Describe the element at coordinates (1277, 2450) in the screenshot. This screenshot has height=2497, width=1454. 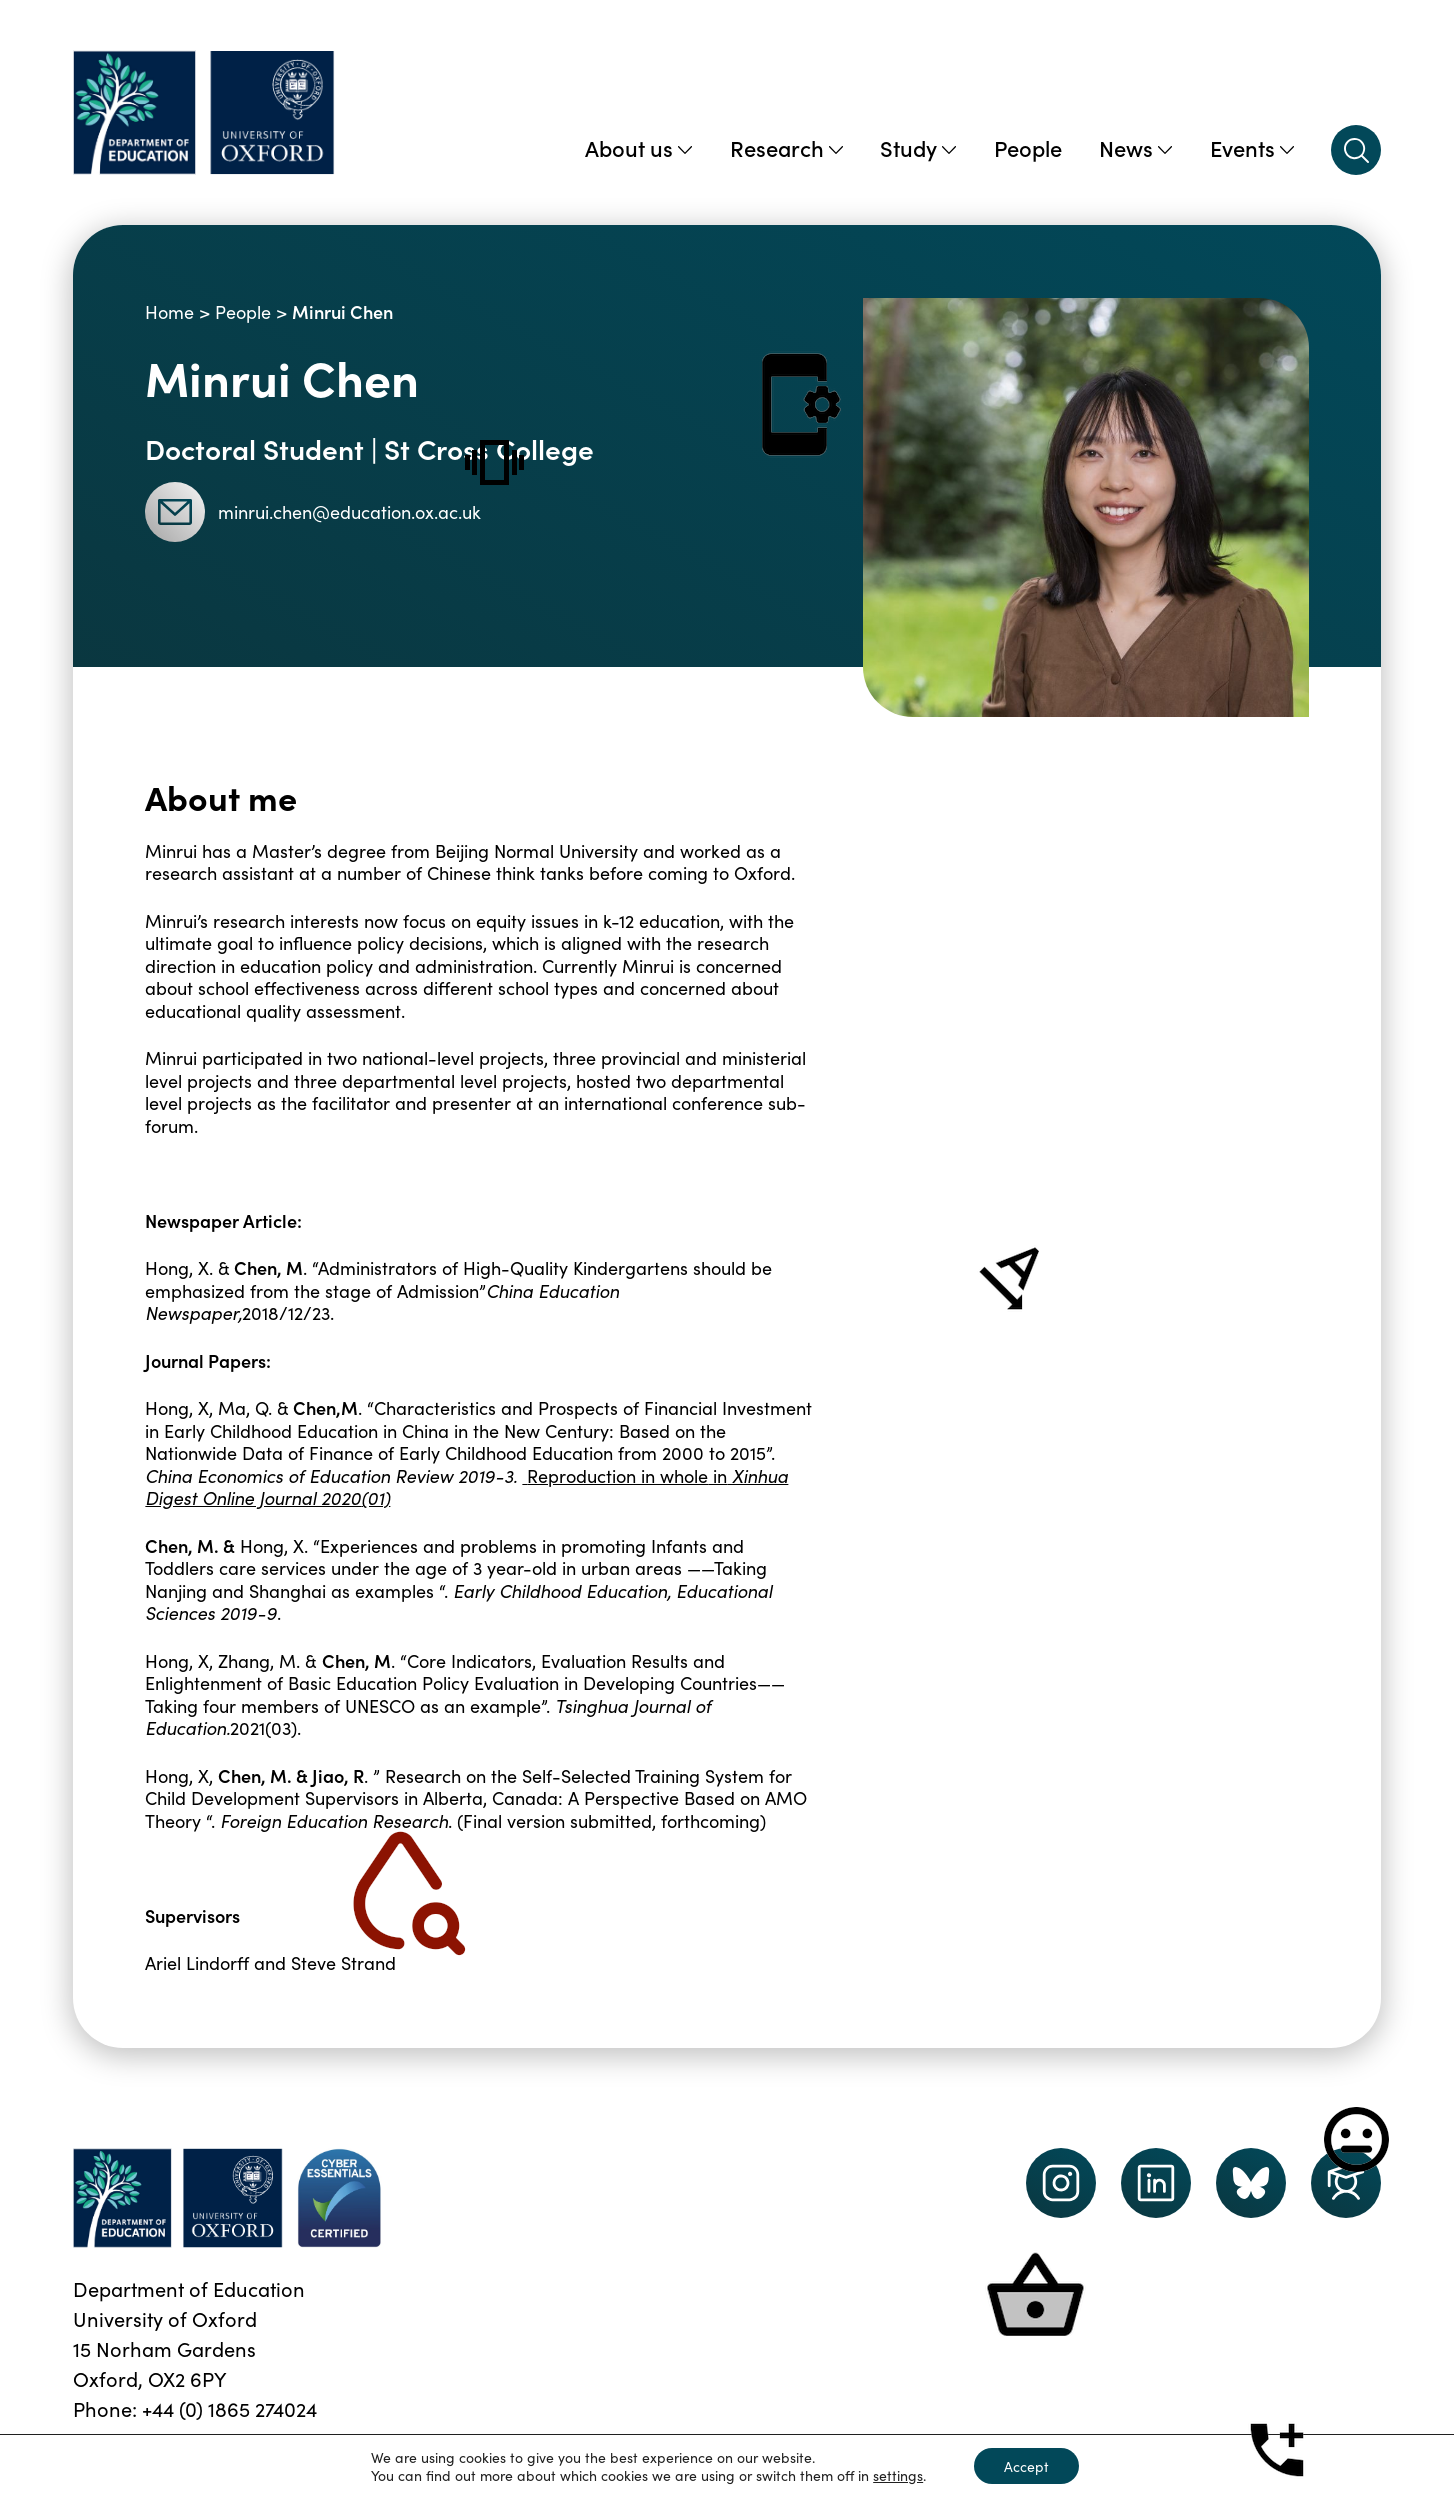
I see `add a new contact to your phone` at that location.